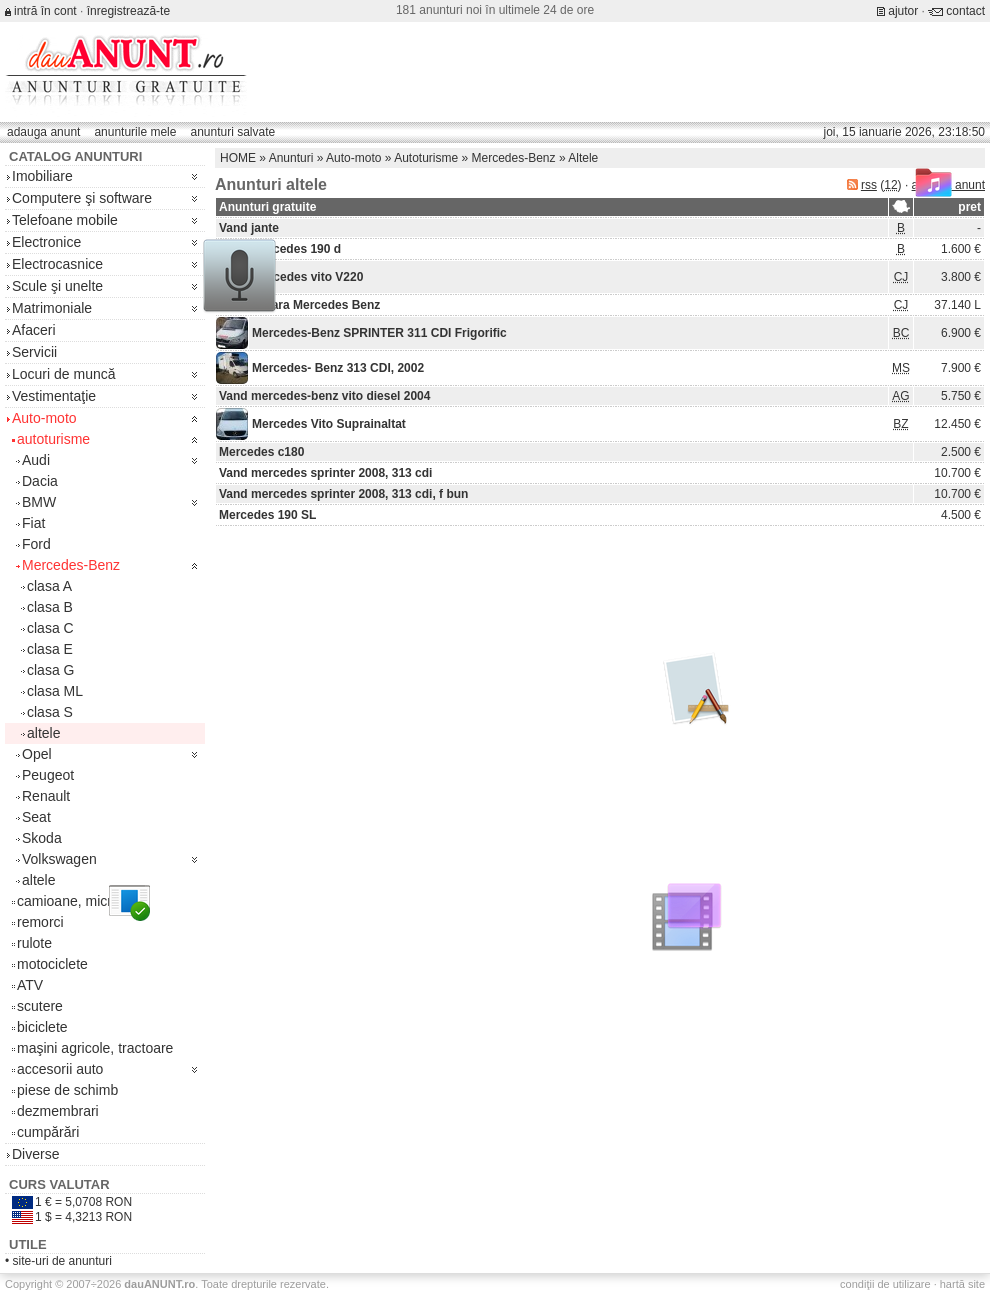  I want to click on activate voice dictation, so click(239, 275).